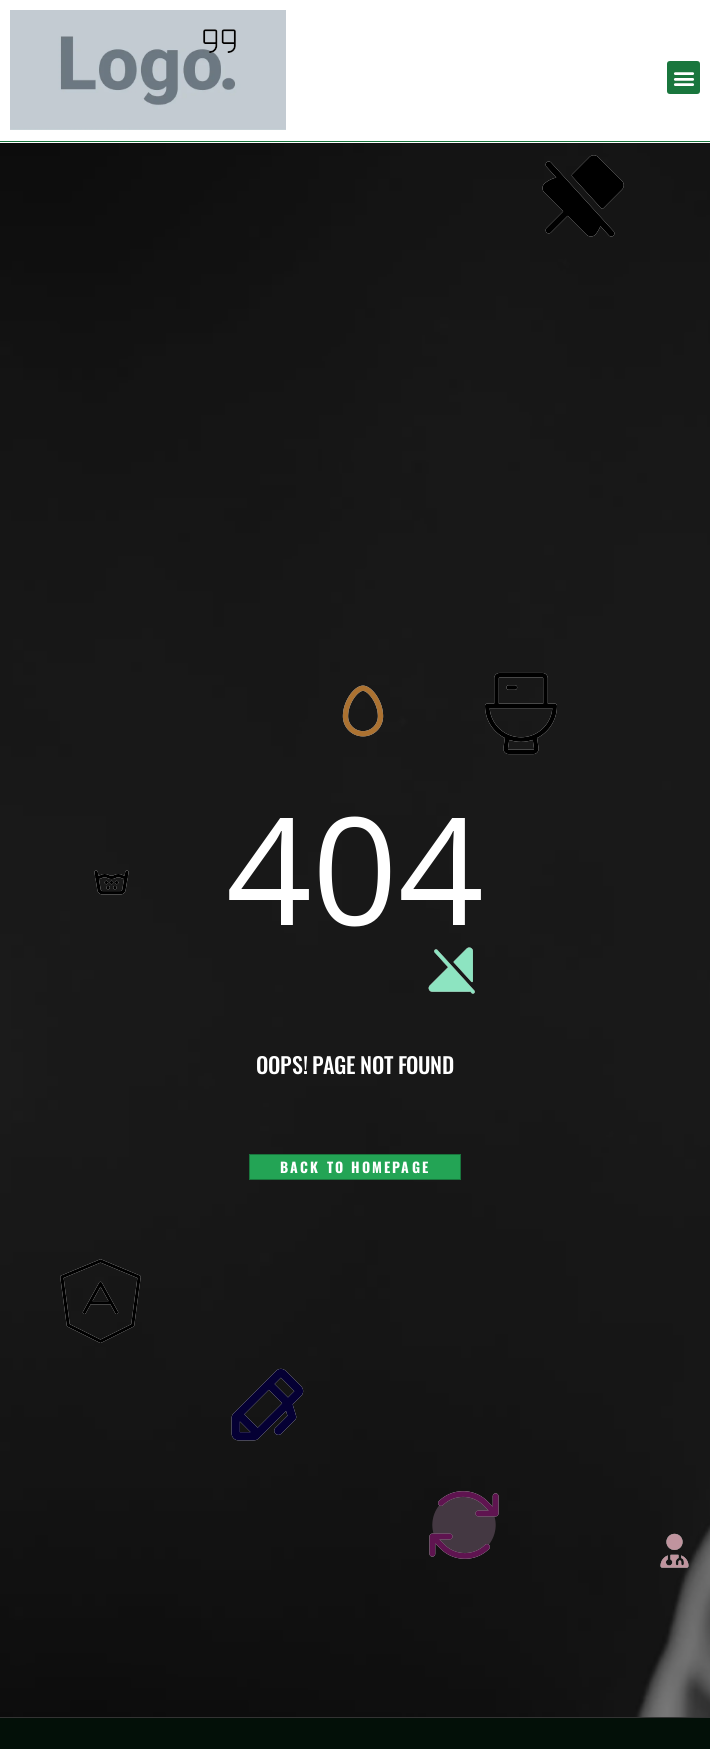 The width and height of the screenshot is (710, 1749). I want to click on insert a block quote, so click(219, 40).